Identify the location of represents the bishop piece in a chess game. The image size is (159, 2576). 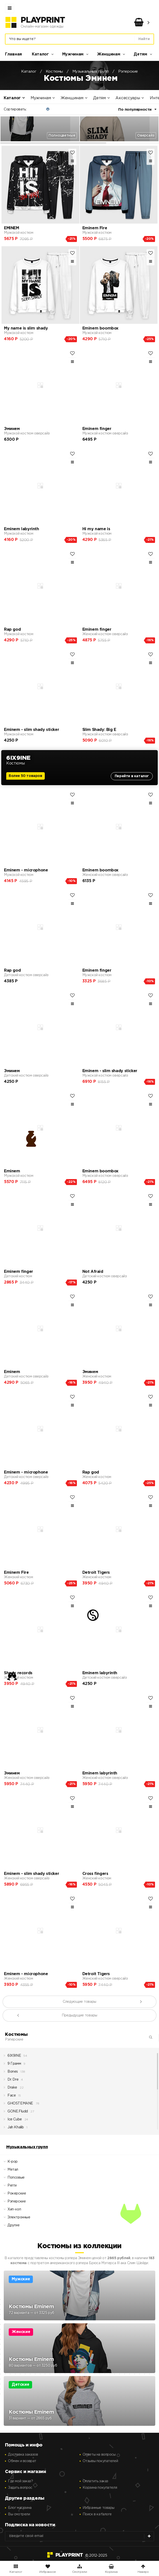
(31, 1139).